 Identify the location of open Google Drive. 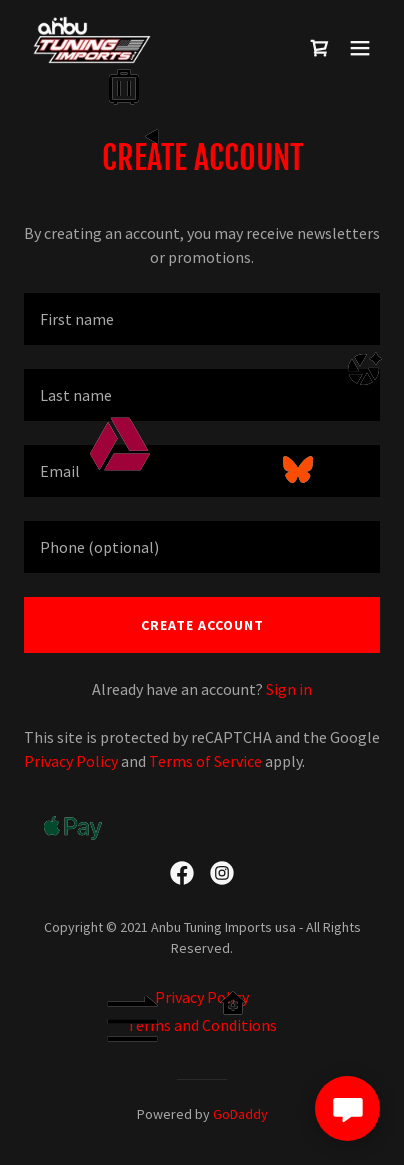
(120, 444).